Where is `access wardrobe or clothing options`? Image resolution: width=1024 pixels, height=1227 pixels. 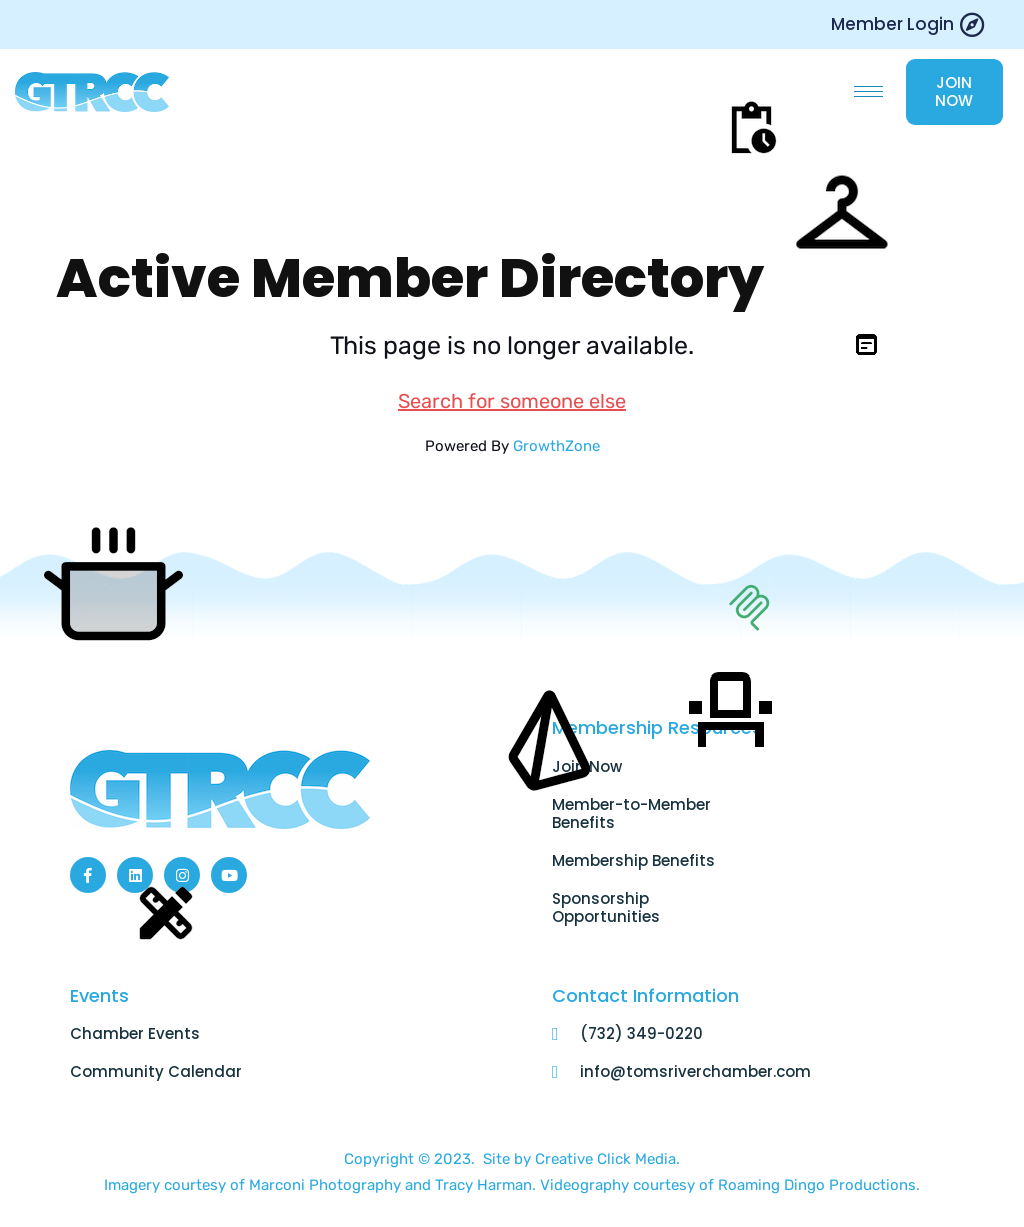
access wardrobe or clothing options is located at coordinates (842, 212).